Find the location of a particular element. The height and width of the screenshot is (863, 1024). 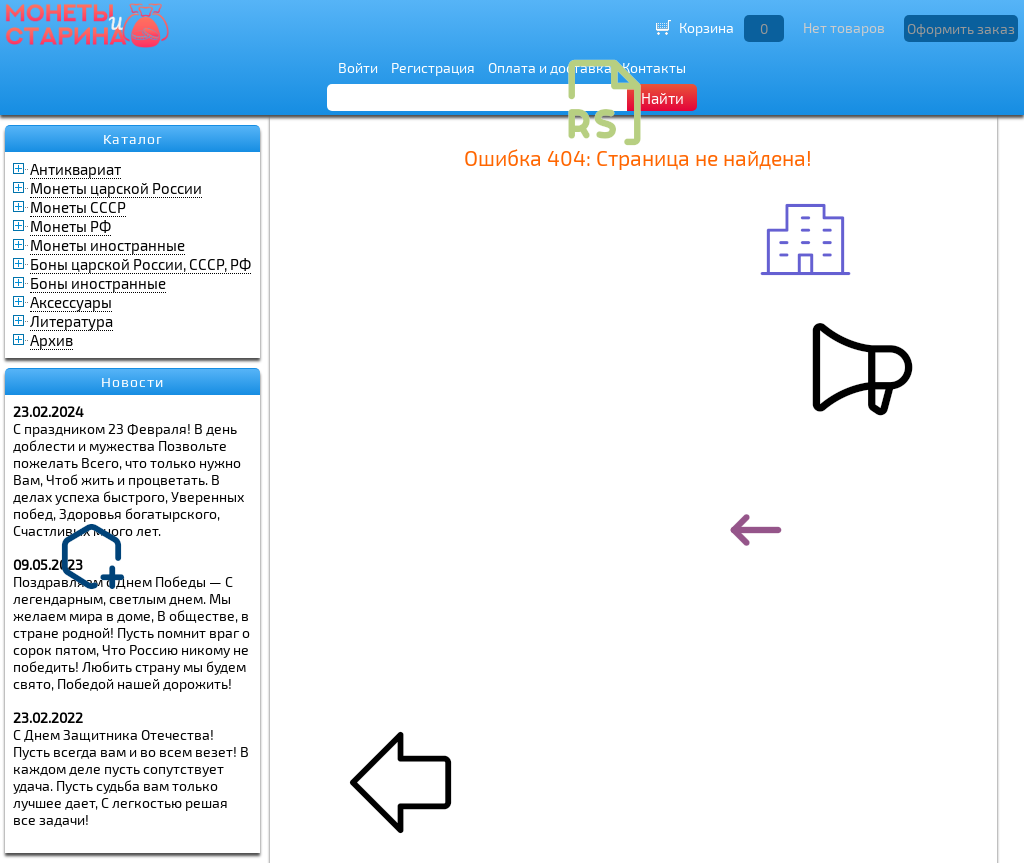

view apartment or building listings is located at coordinates (805, 239).